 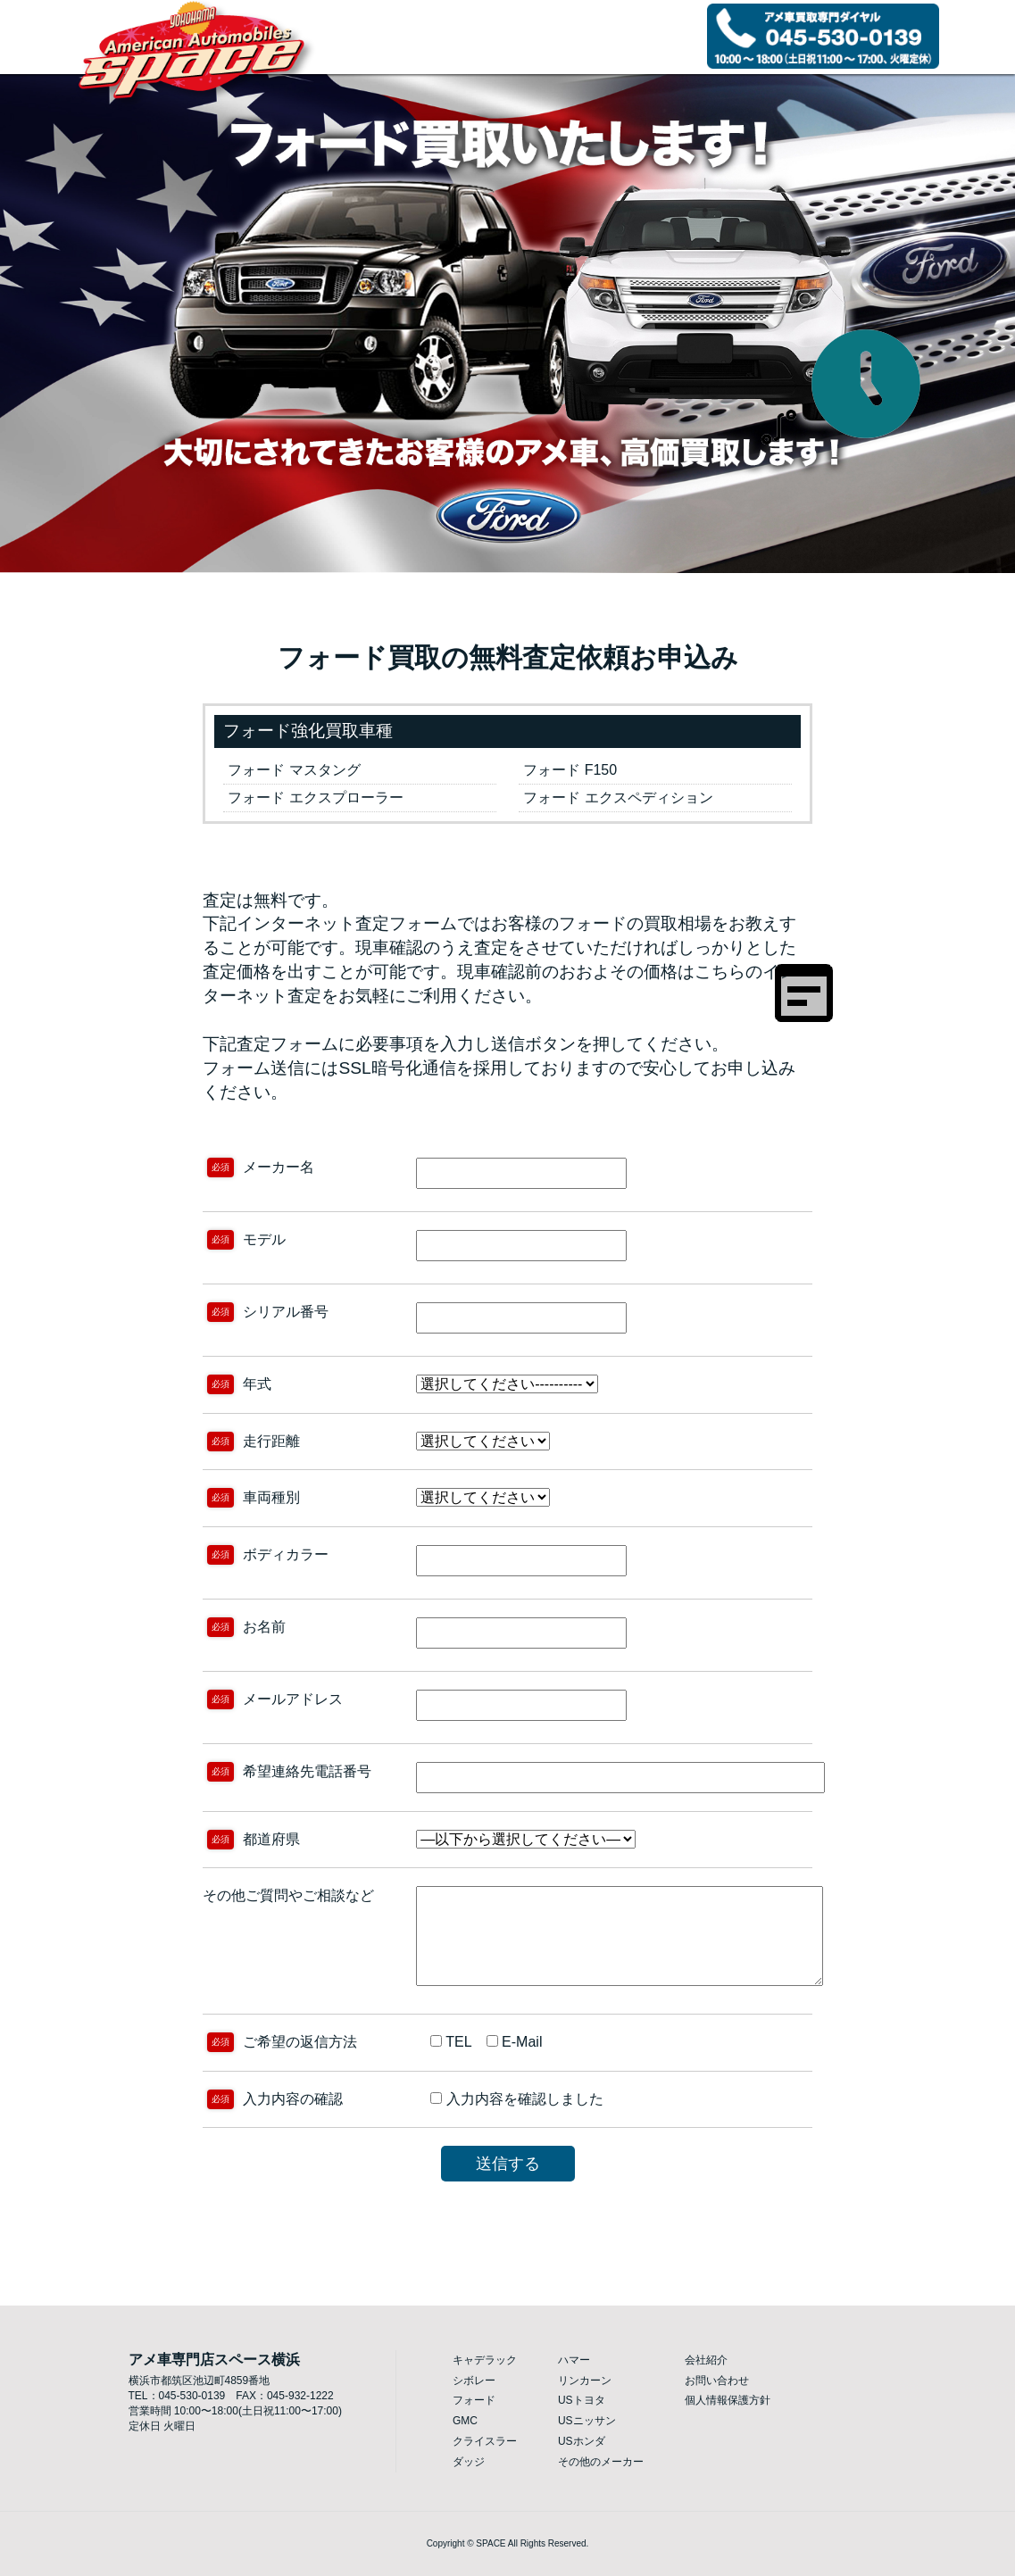 What do you see at coordinates (803, 993) in the screenshot?
I see `open rich text editor` at bounding box center [803, 993].